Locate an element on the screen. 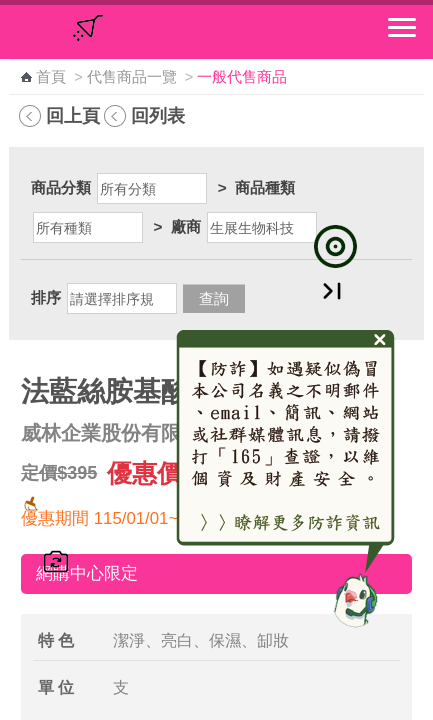  clear or sweep away items is located at coordinates (31, 504).